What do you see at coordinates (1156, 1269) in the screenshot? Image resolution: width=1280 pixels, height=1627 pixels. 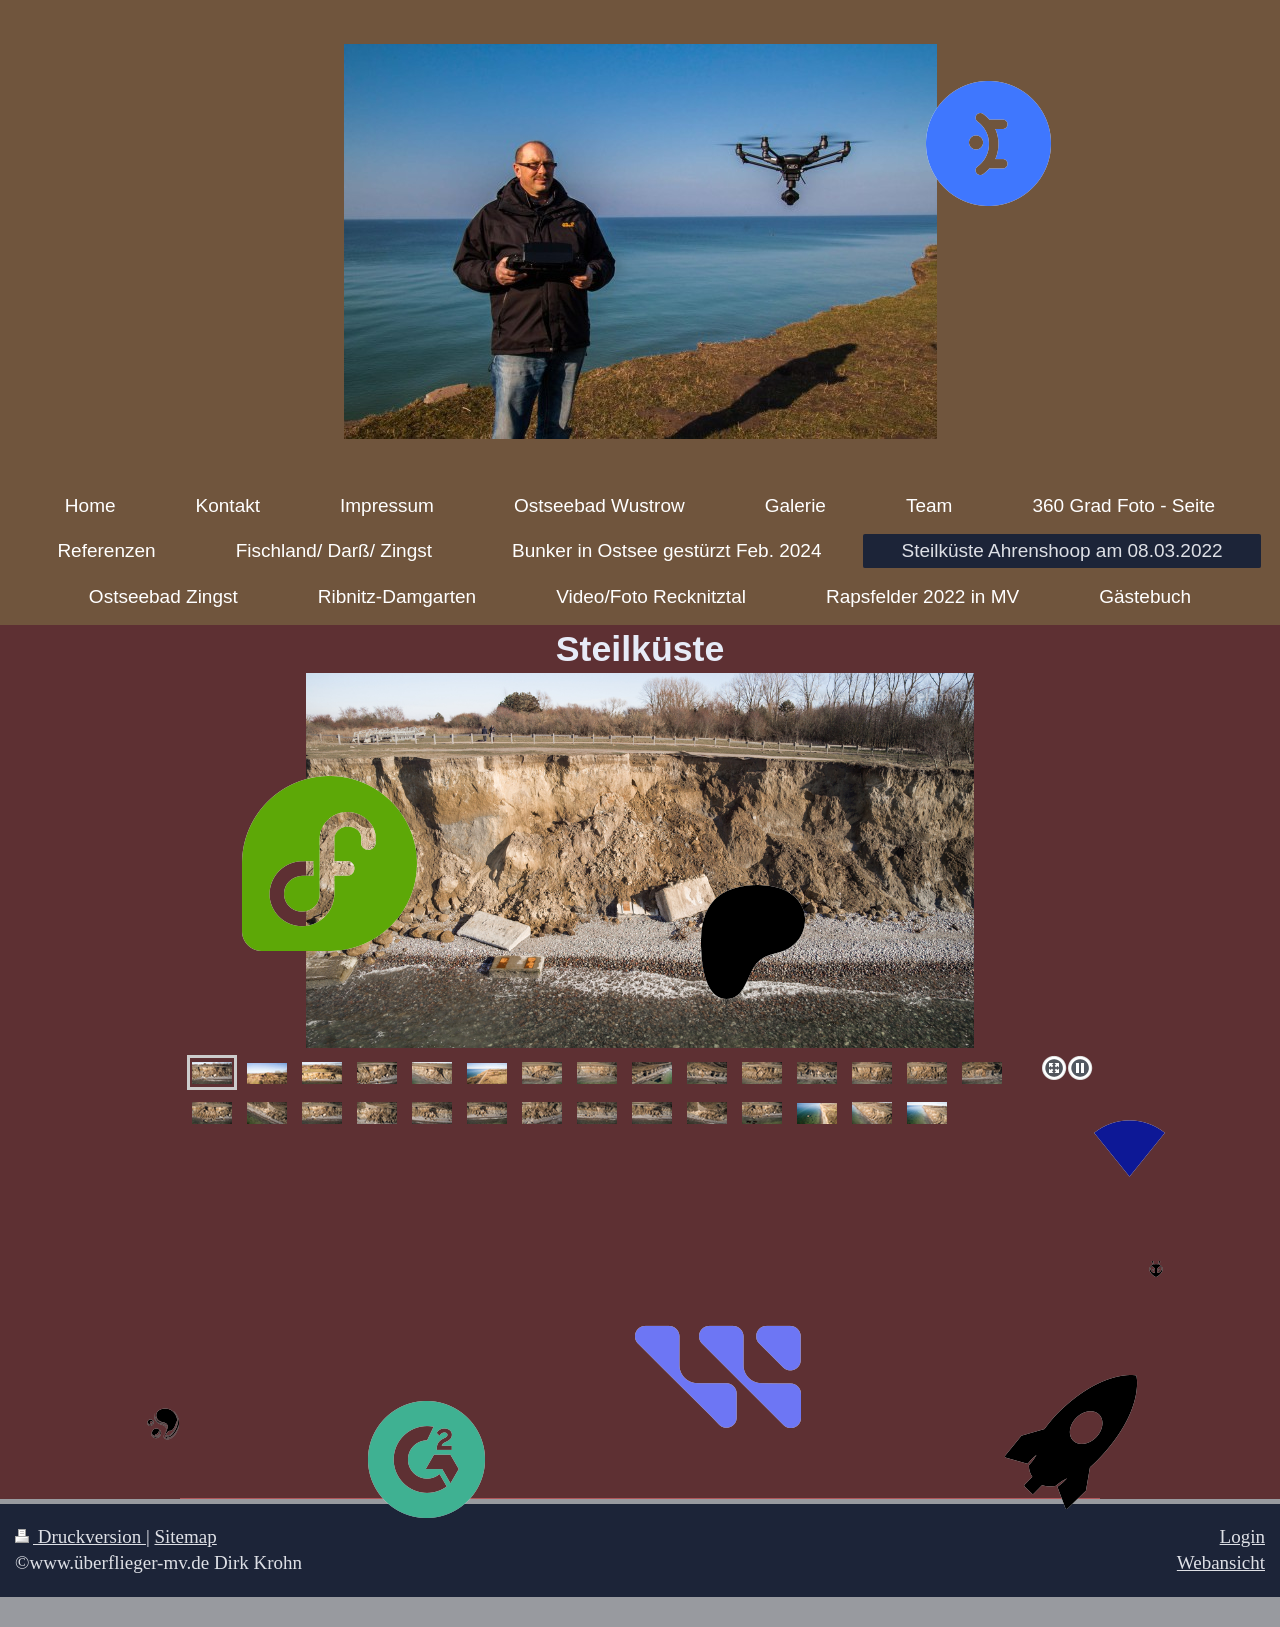 I see `open PlatformIO IDE or development environment` at bounding box center [1156, 1269].